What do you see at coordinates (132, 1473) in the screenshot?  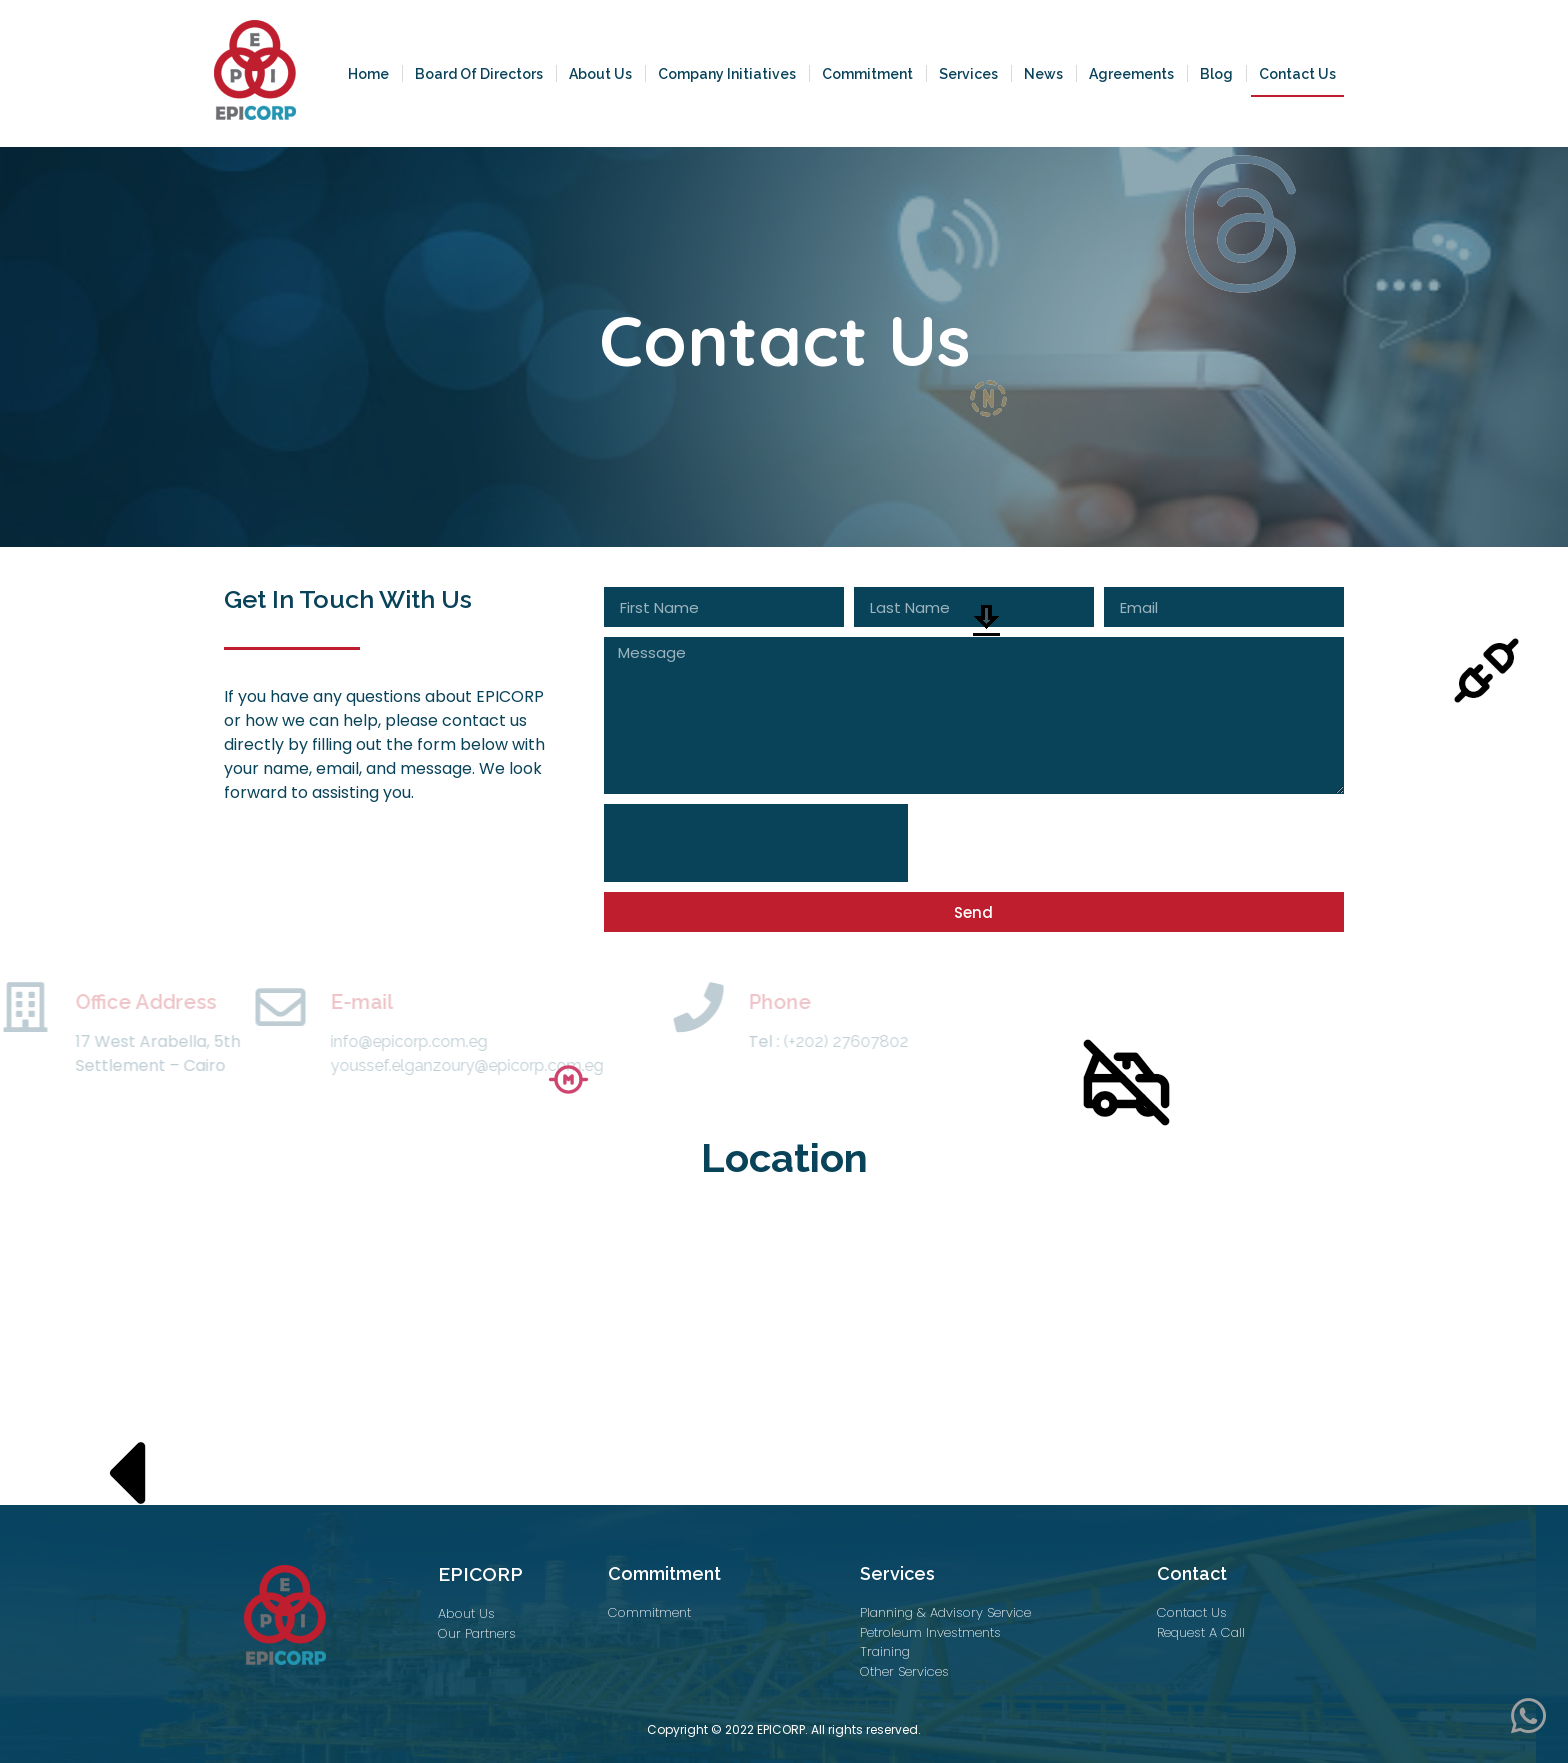 I see `go back to the previous screen` at bounding box center [132, 1473].